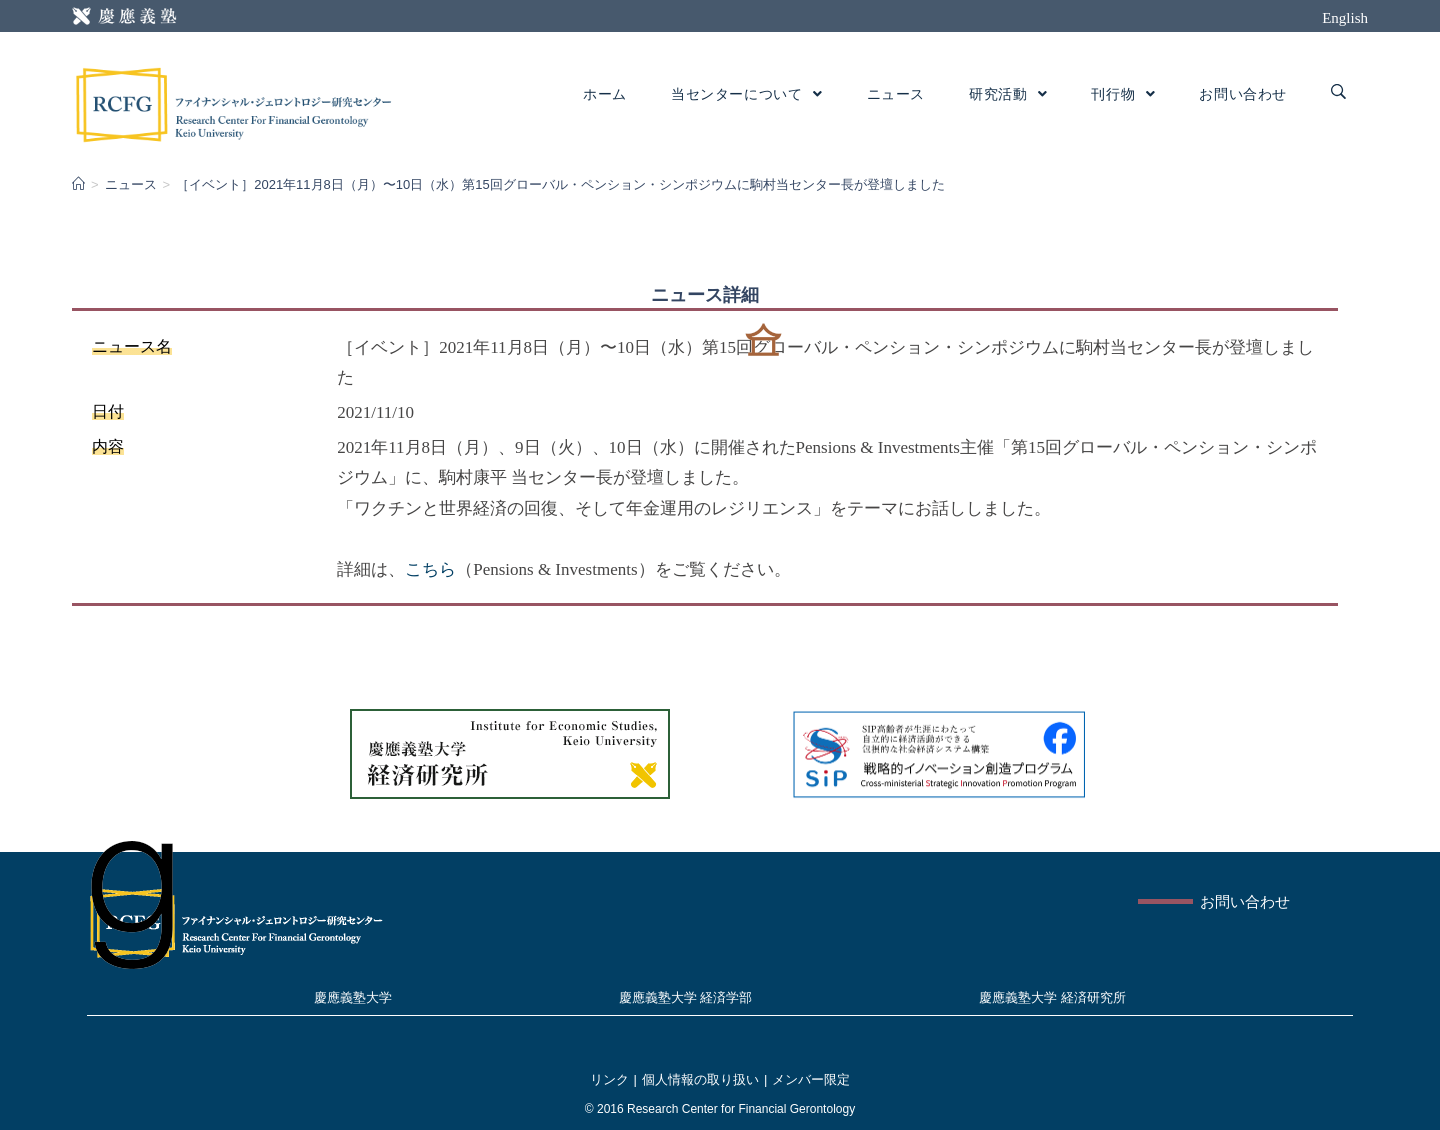 The image size is (1440, 1130). Describe the element at coordinates (132, 905) in the screenshot. I see `link to Goodreads profile` at that location.